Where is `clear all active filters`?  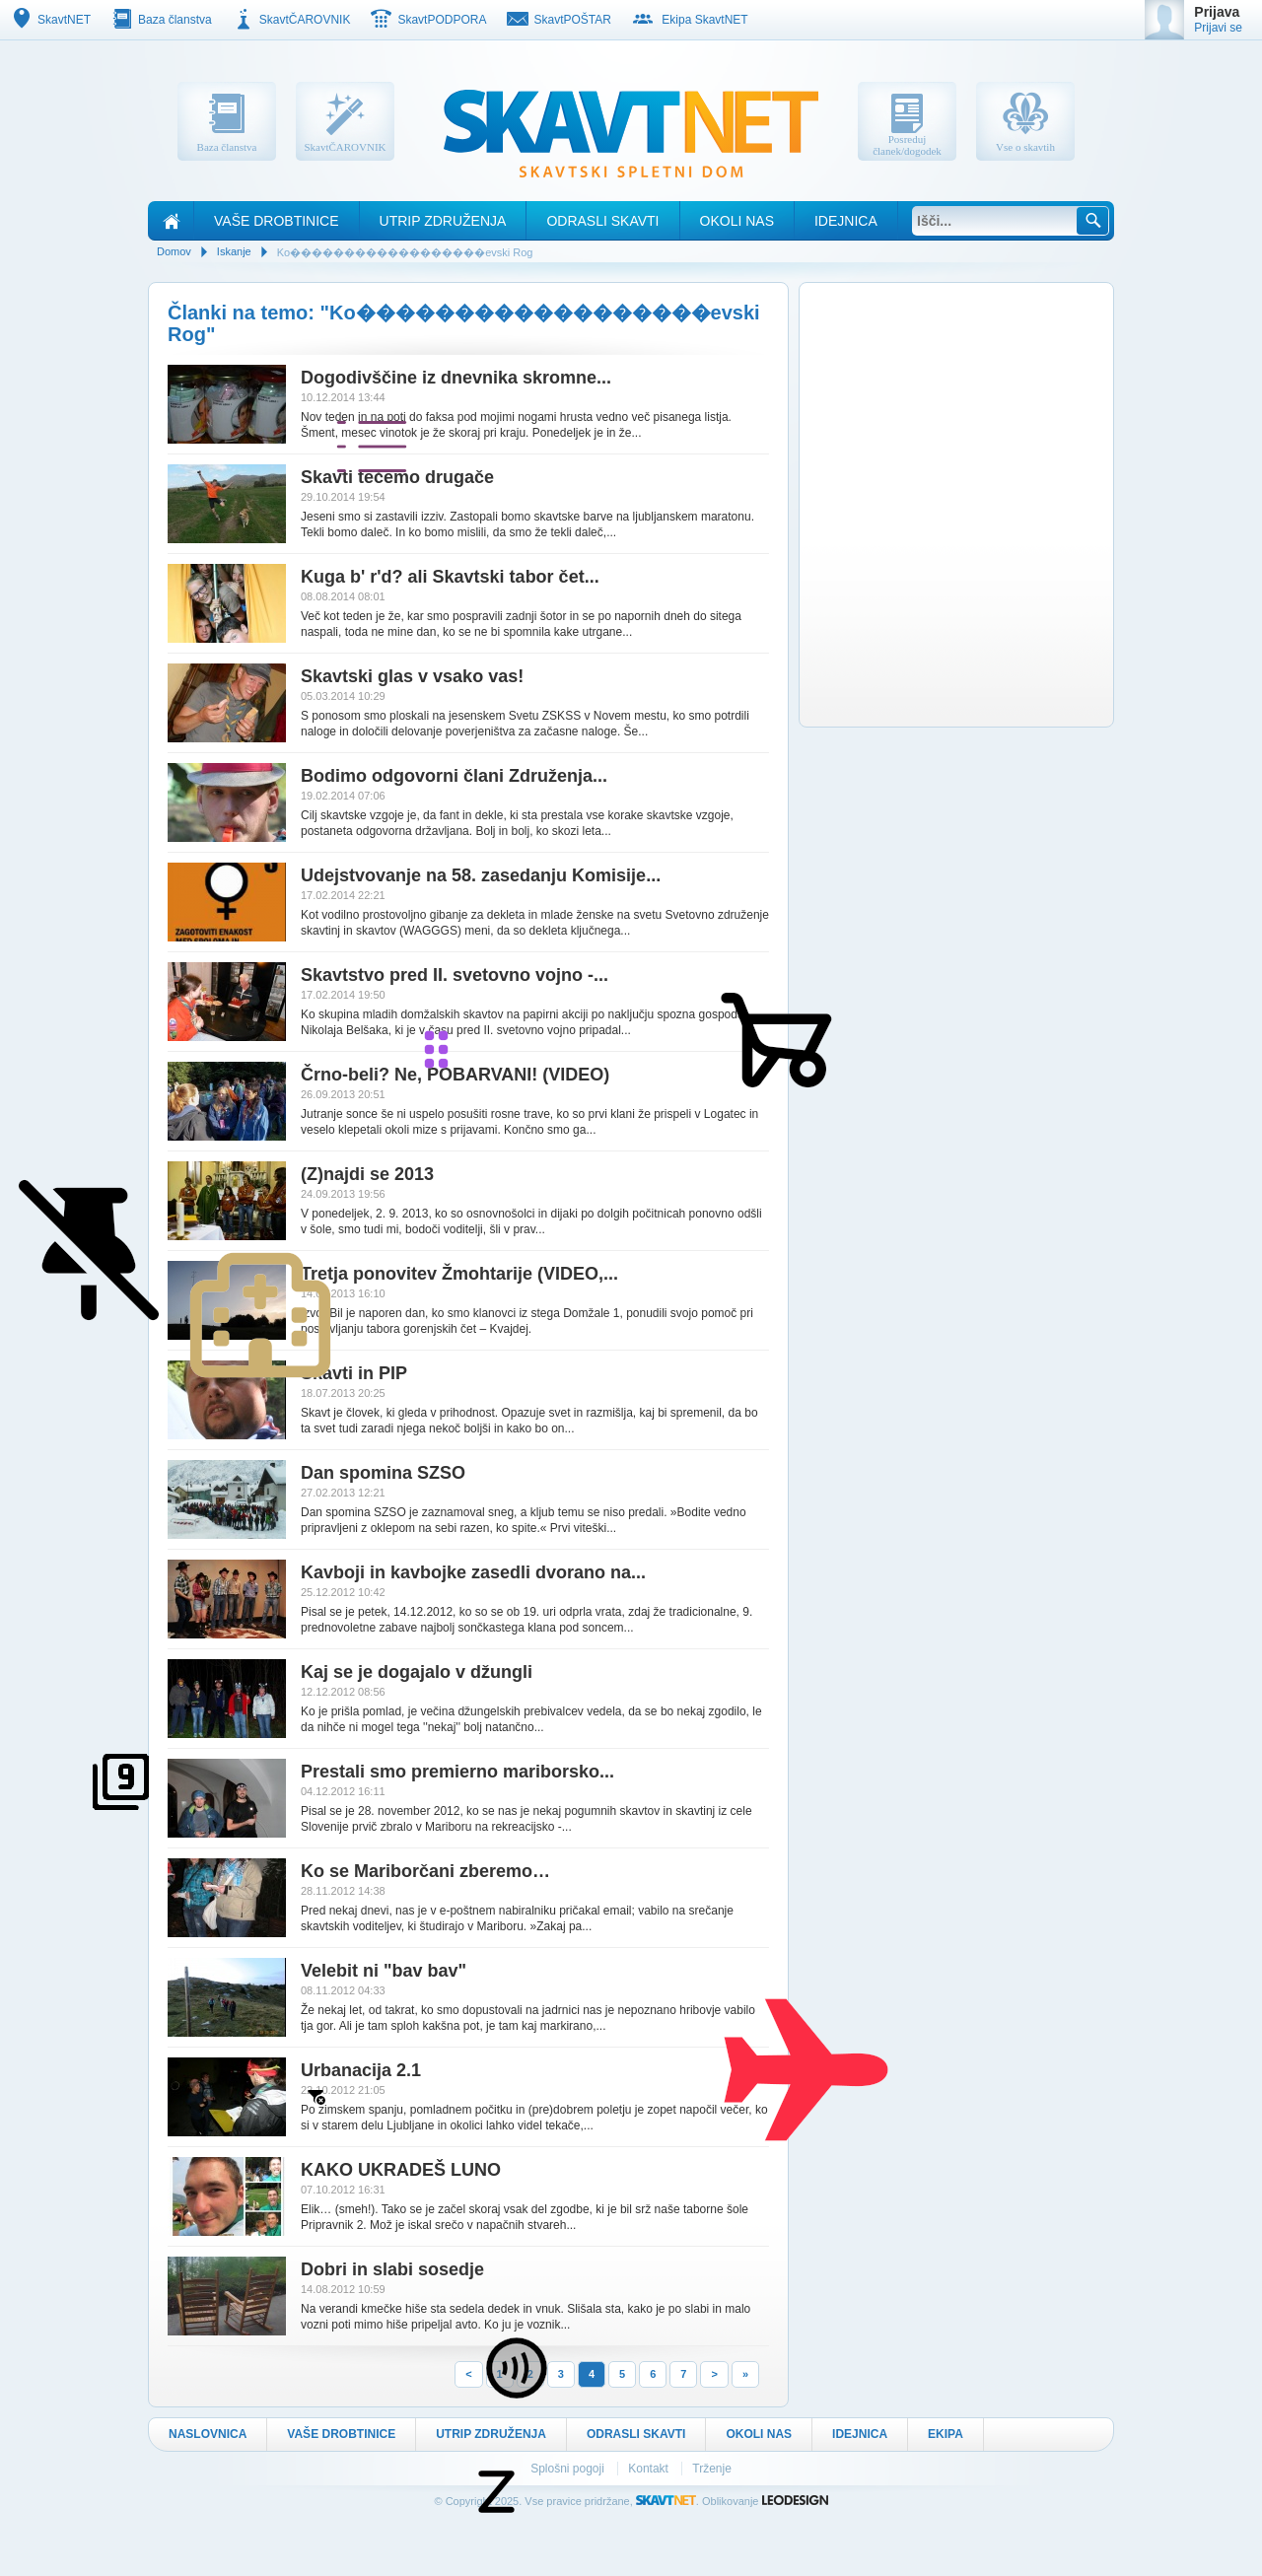
clear all active filters is located at coordinates (316, 2096).